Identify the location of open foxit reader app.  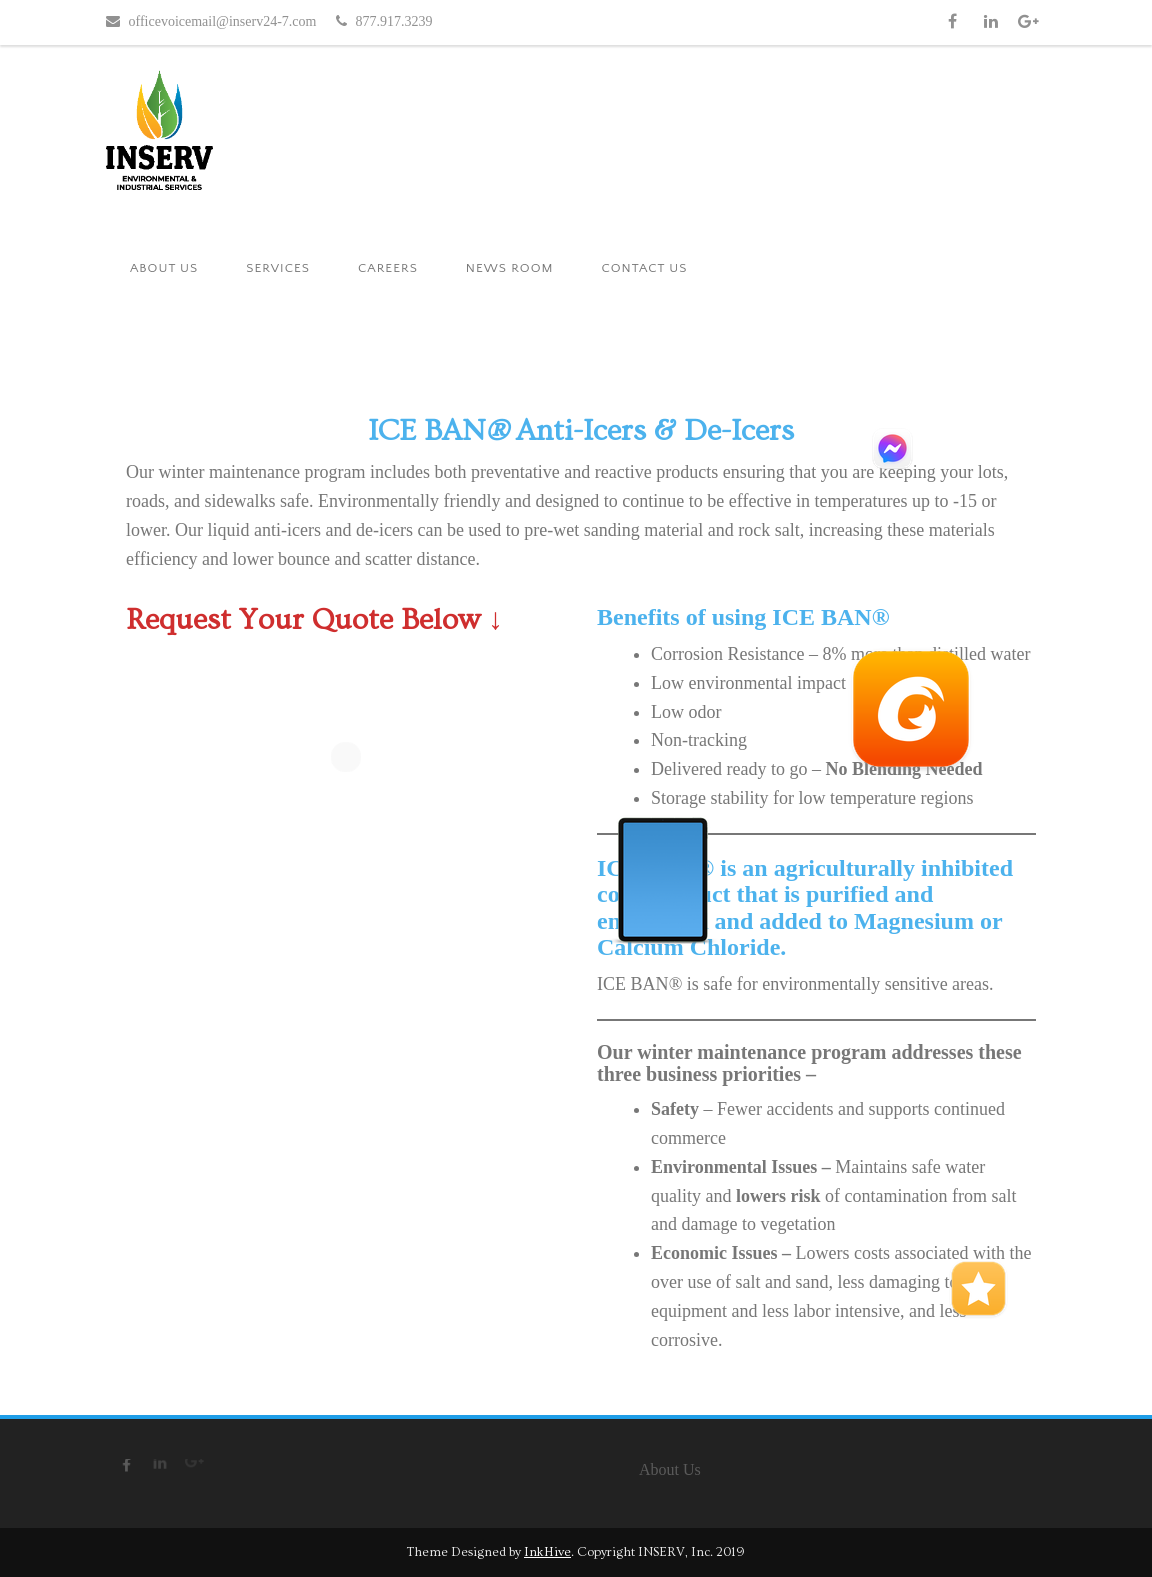
(911, 709).